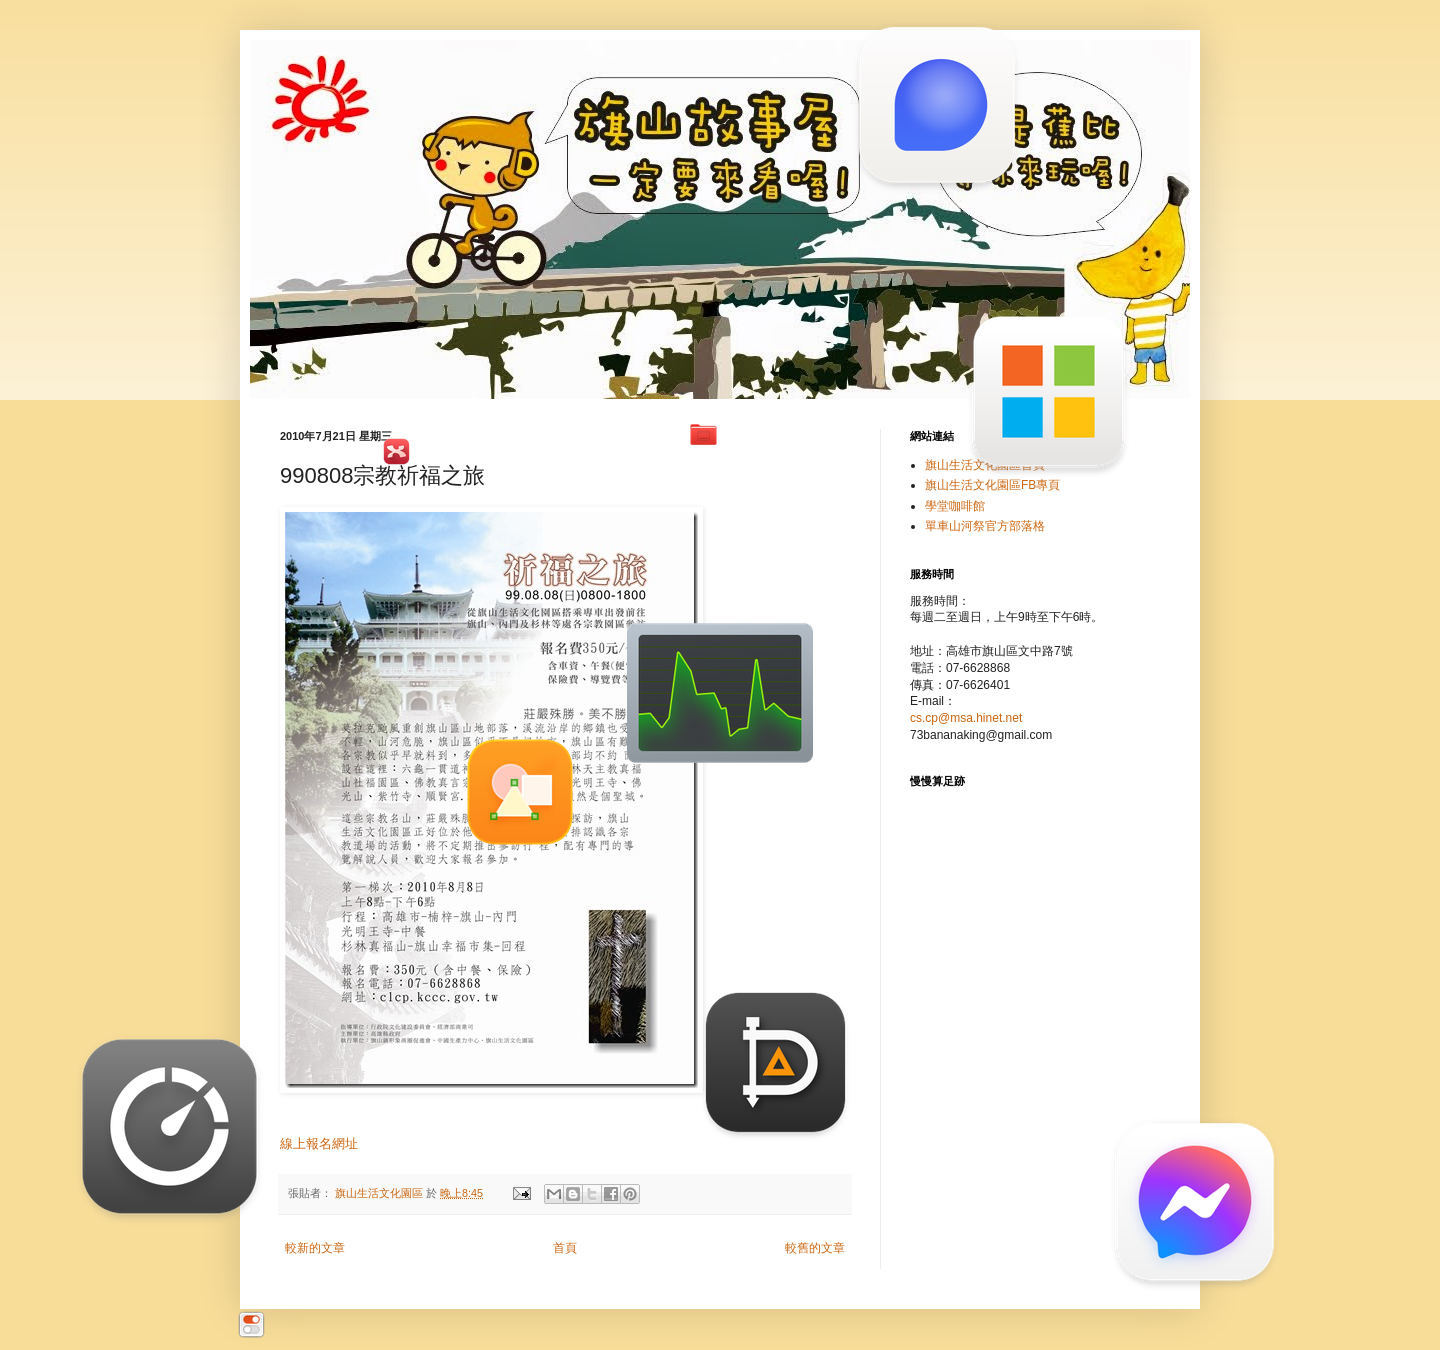 The image size is (1440, 1350). I want to click on open stacer system optimizer, so click(169, 1126).